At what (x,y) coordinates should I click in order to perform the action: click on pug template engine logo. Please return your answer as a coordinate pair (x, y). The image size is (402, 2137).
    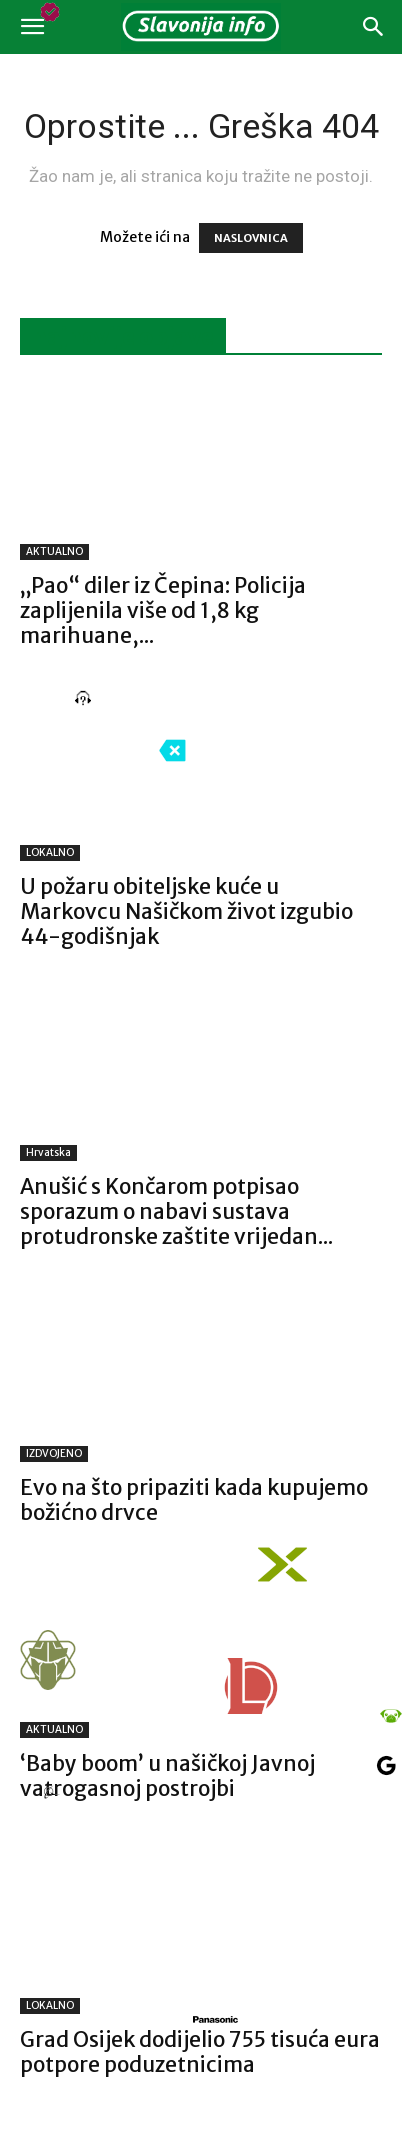
    Looking at the image, I should click on (391, 1716).